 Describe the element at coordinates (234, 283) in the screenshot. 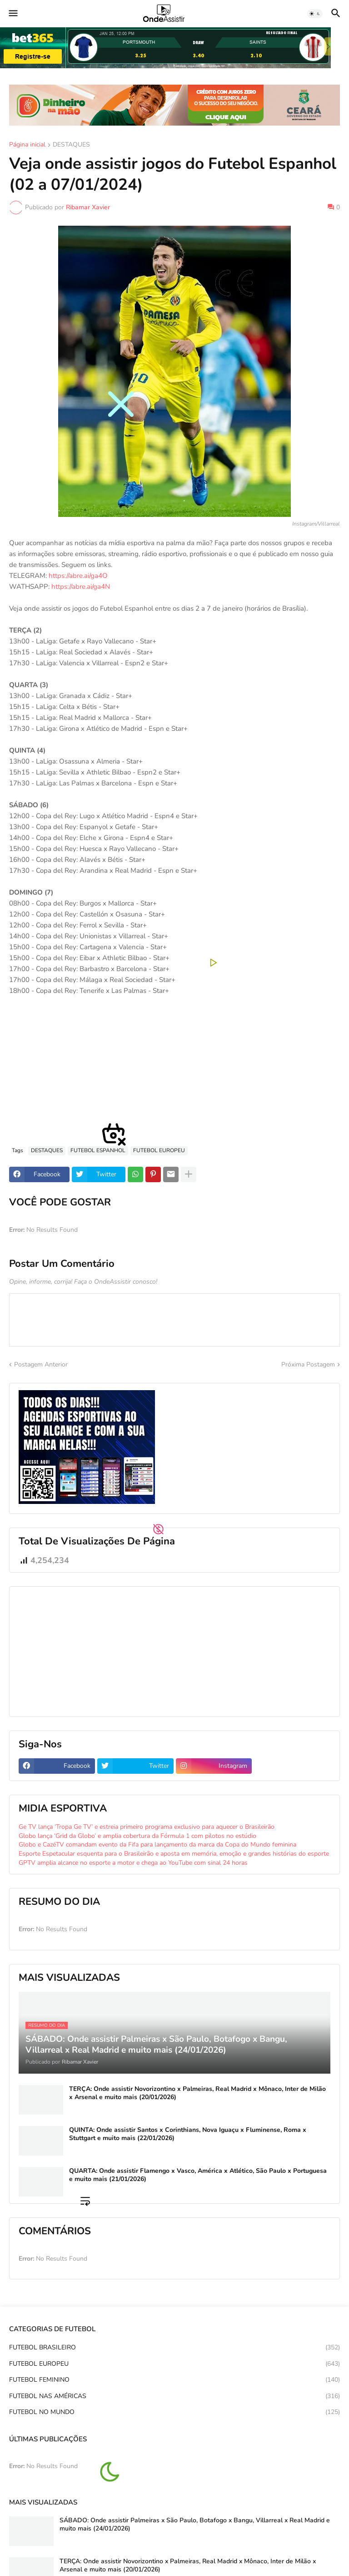

I see `indicates CE marking / European conformity certification` at that location.